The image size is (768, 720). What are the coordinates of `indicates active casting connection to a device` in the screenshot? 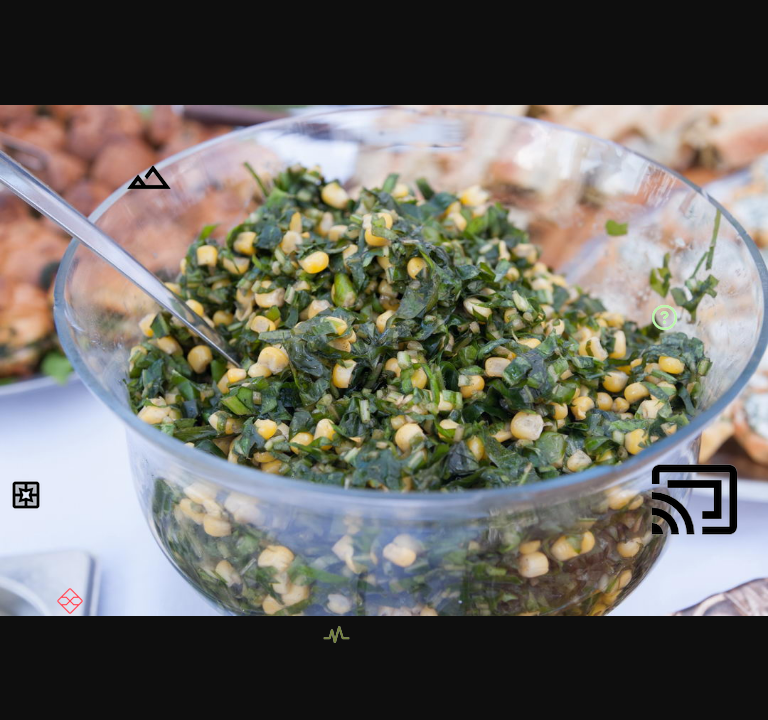 It's located at (694, 499).